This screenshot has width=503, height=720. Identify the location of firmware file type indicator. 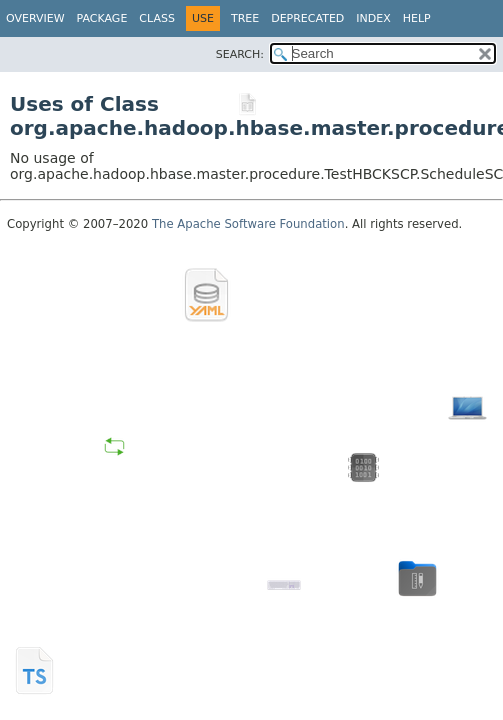
(363, 467).